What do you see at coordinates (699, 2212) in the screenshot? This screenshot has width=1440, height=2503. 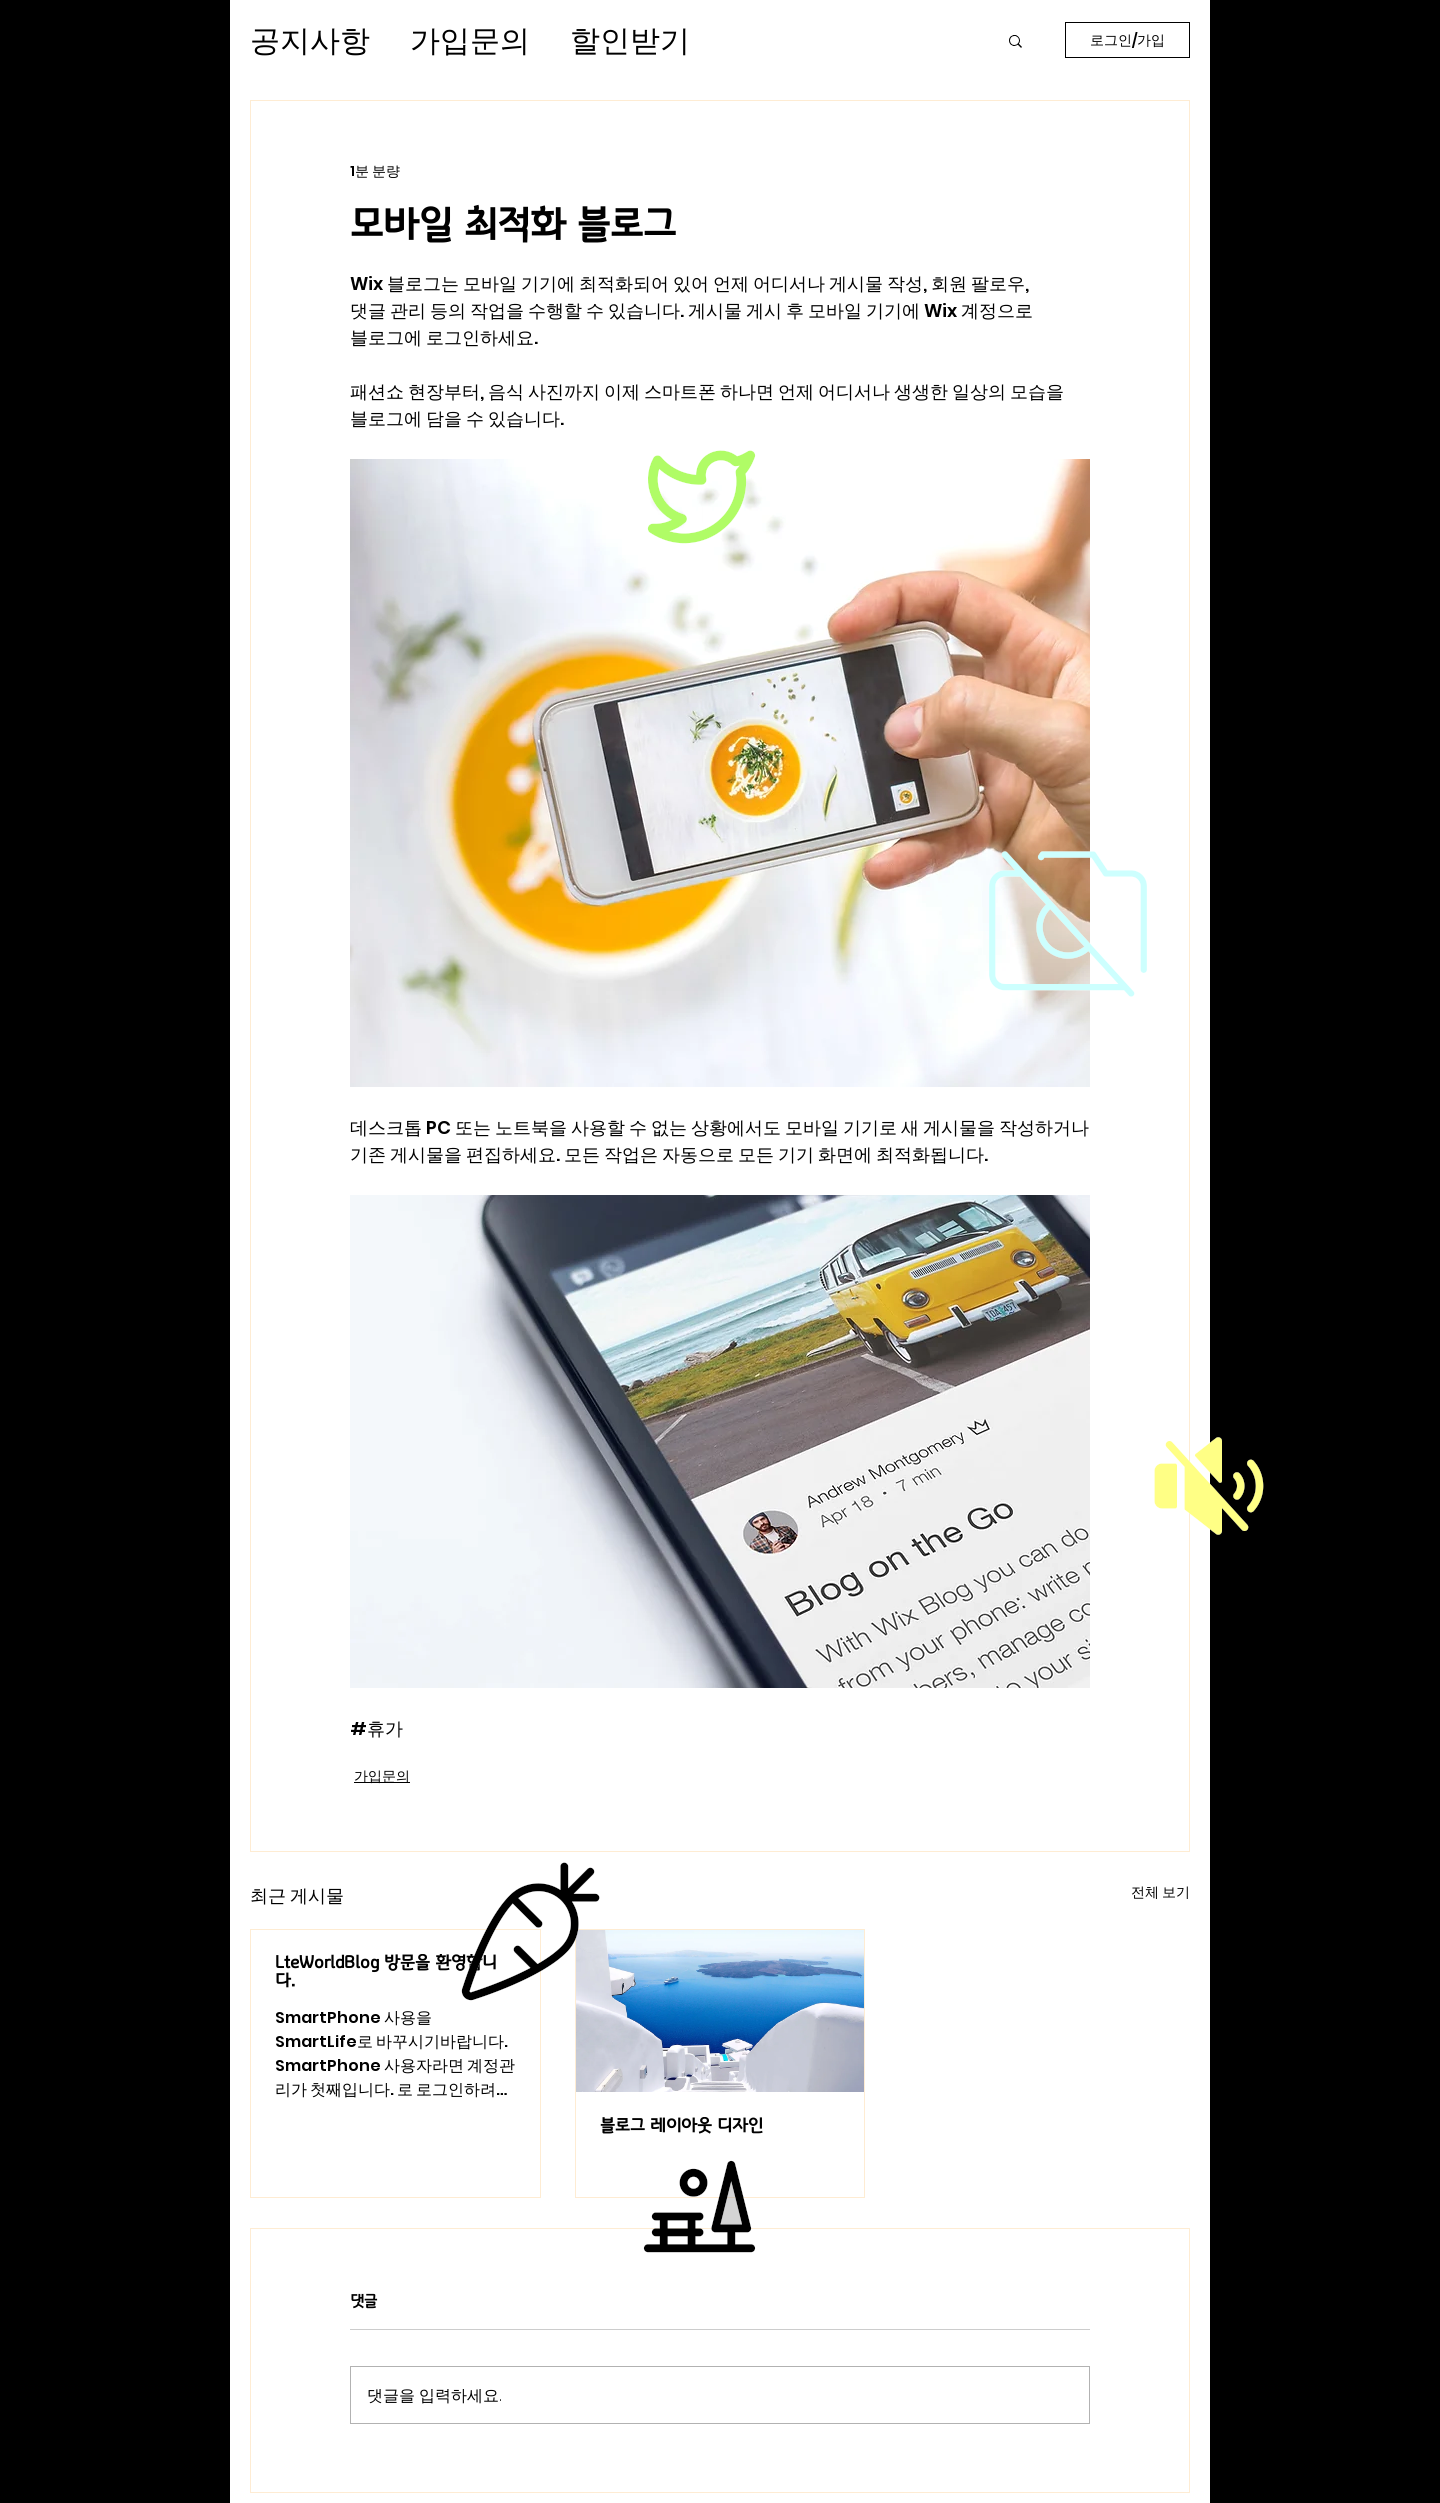 I see `view nearby parks or green spaces` at bounding box center [699, 2212].